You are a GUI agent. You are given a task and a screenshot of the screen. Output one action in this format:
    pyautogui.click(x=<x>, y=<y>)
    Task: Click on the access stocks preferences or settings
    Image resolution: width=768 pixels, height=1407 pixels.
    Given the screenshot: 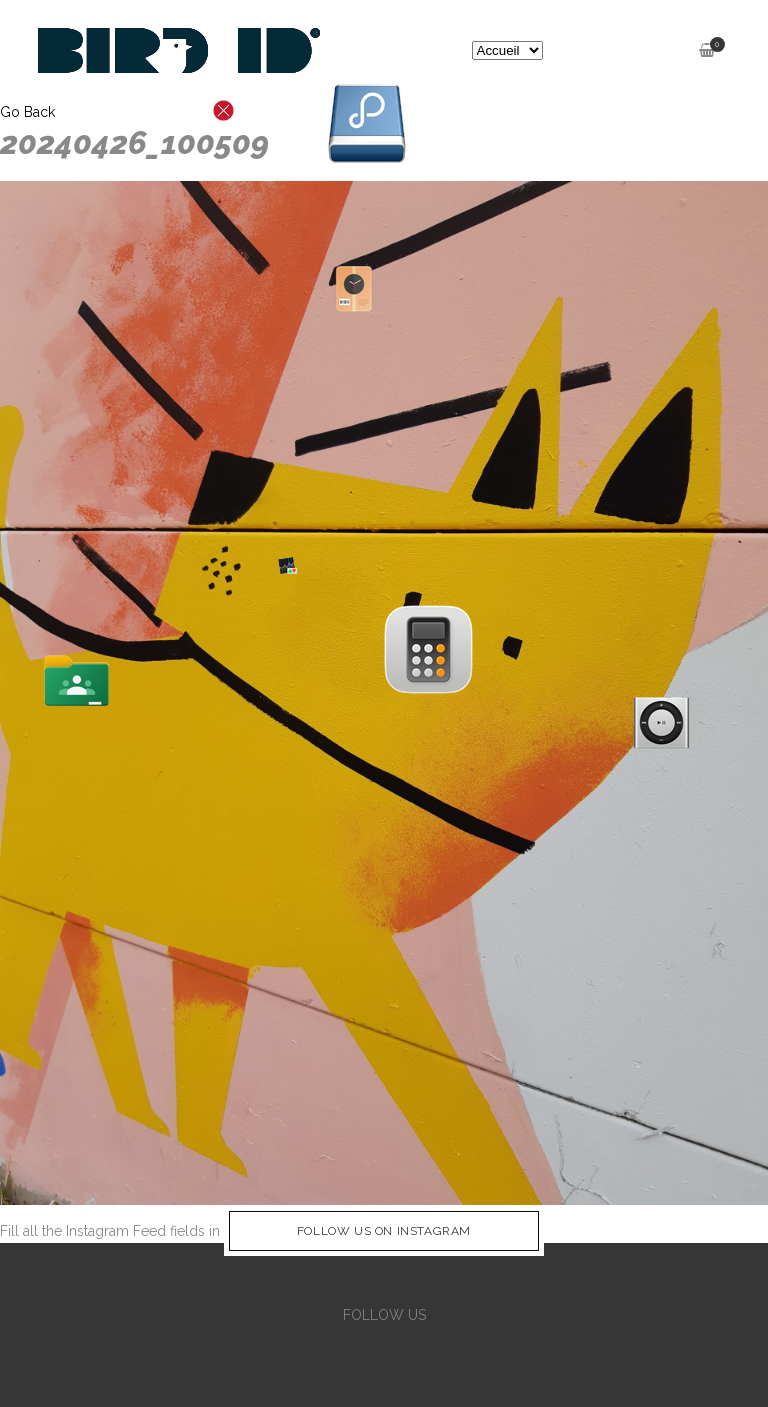 What is the action you would take?
    pyautogui.click(x=287, y=565)
    